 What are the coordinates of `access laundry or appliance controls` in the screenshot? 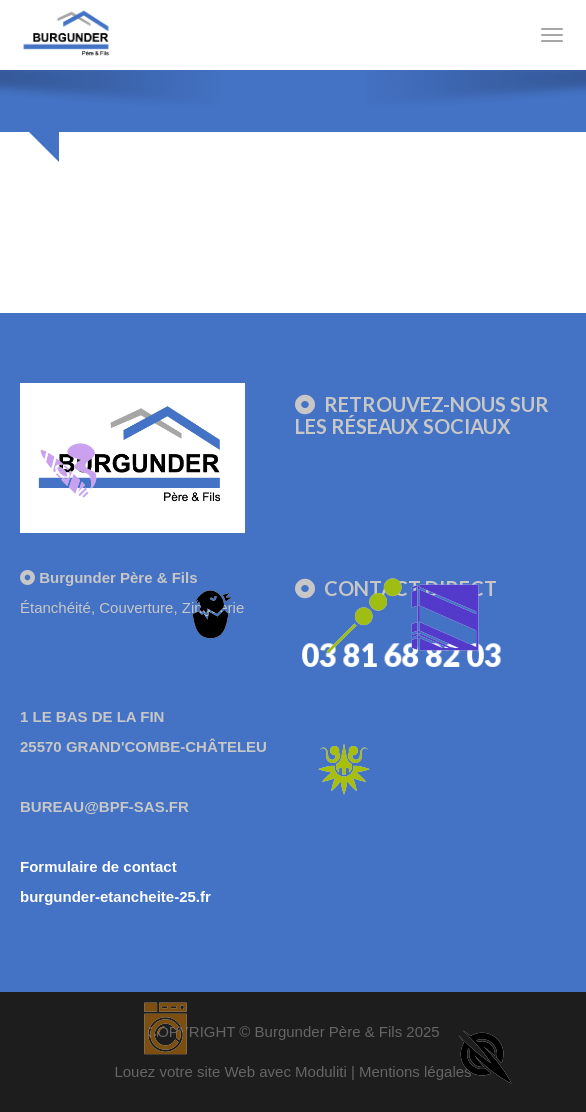 It's located at (165, 1027).